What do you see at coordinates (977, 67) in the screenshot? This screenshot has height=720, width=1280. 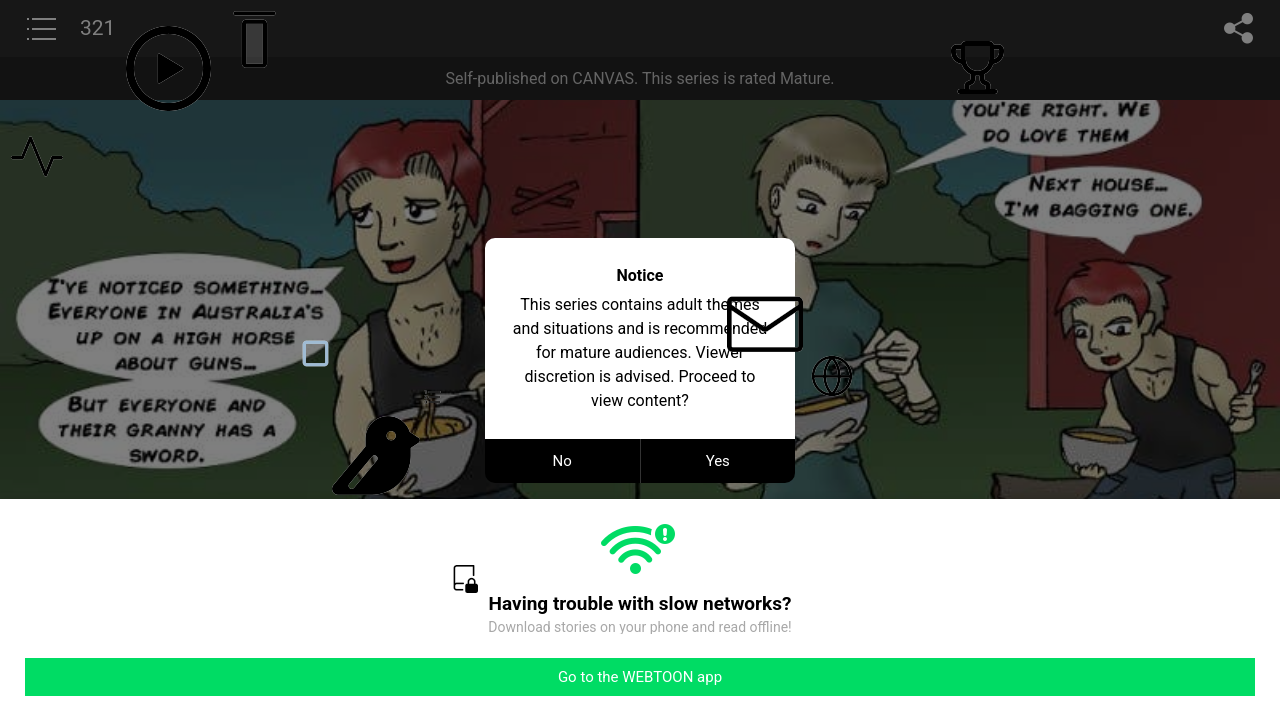 I see `view achievements or awards` at bounding box center [977, 67].